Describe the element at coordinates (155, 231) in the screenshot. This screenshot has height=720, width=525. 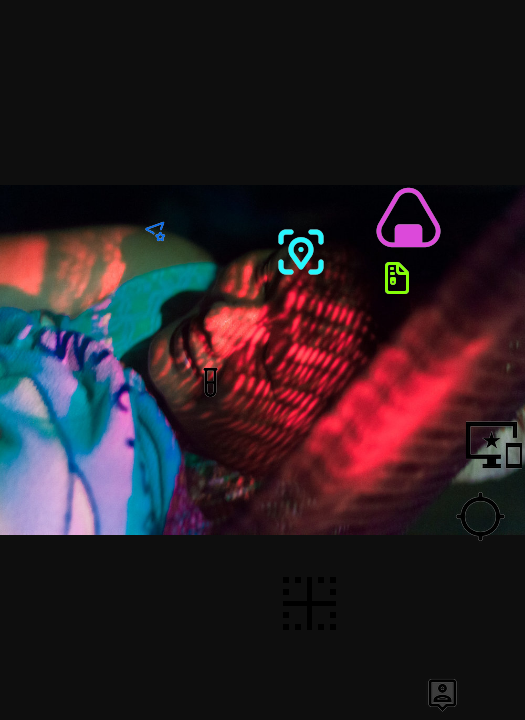
I see `mark a location as favorite` at that location.